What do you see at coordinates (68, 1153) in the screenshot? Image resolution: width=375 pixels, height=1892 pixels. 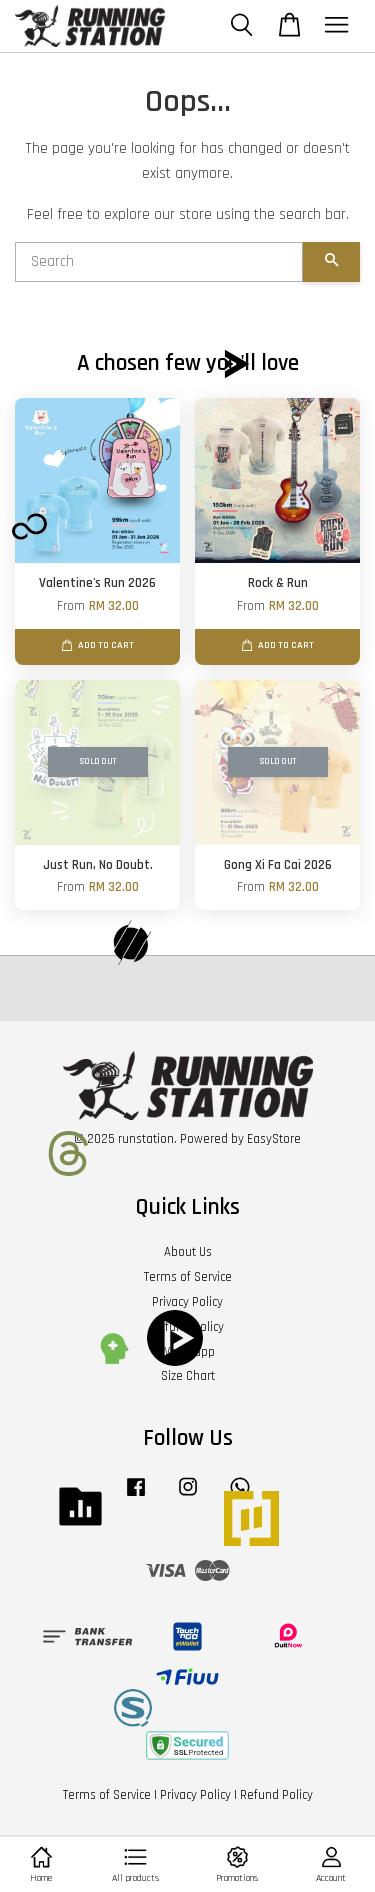 I see `open the Threads app` at bounding box center [68, 1153].